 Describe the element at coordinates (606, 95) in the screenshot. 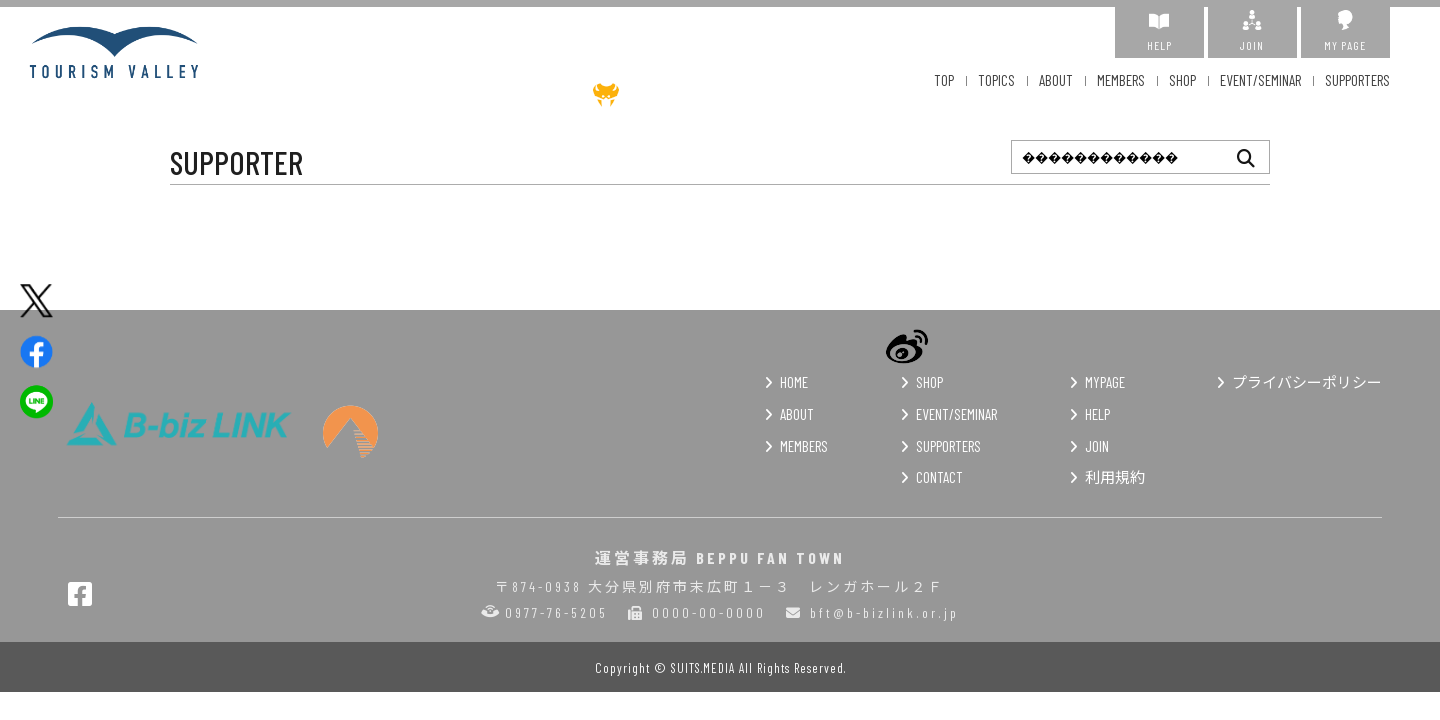

I see `mamba ui brand logo` at that location.